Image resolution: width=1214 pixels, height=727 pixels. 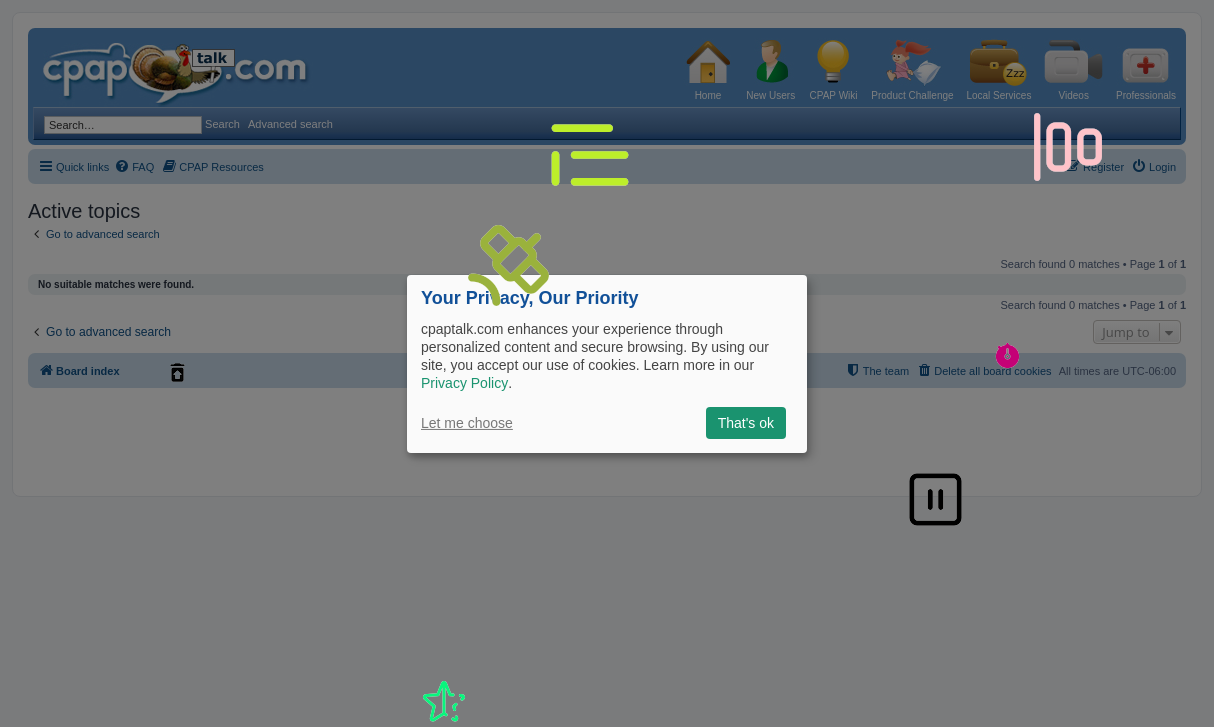 I want to click on indicates a partial or half rating, so click(x=444, y=702).